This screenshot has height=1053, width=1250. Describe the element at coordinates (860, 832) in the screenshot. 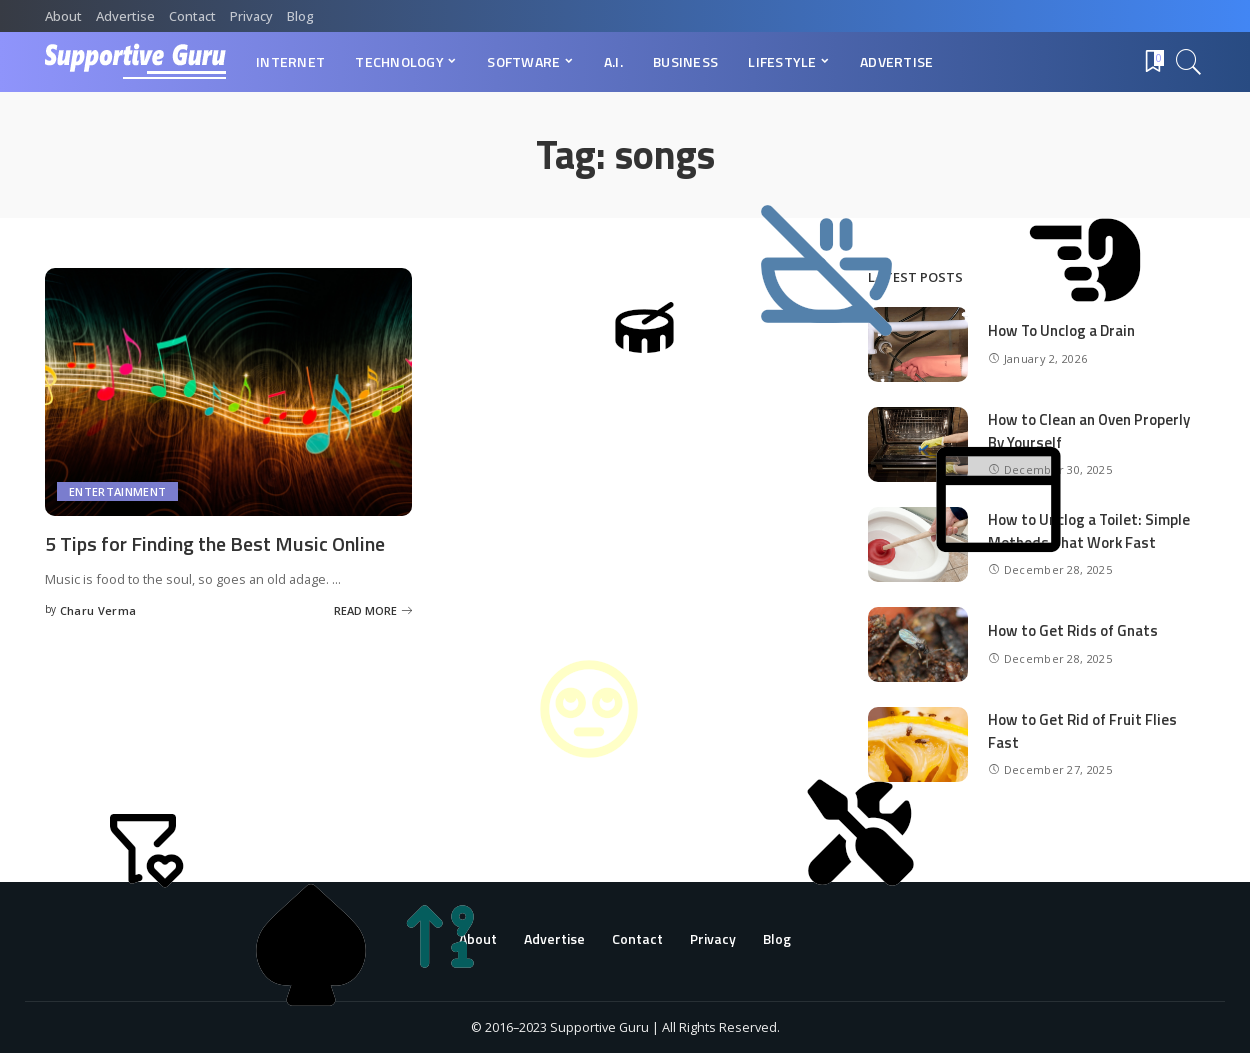

I see `access settings or configuration options` at that location.